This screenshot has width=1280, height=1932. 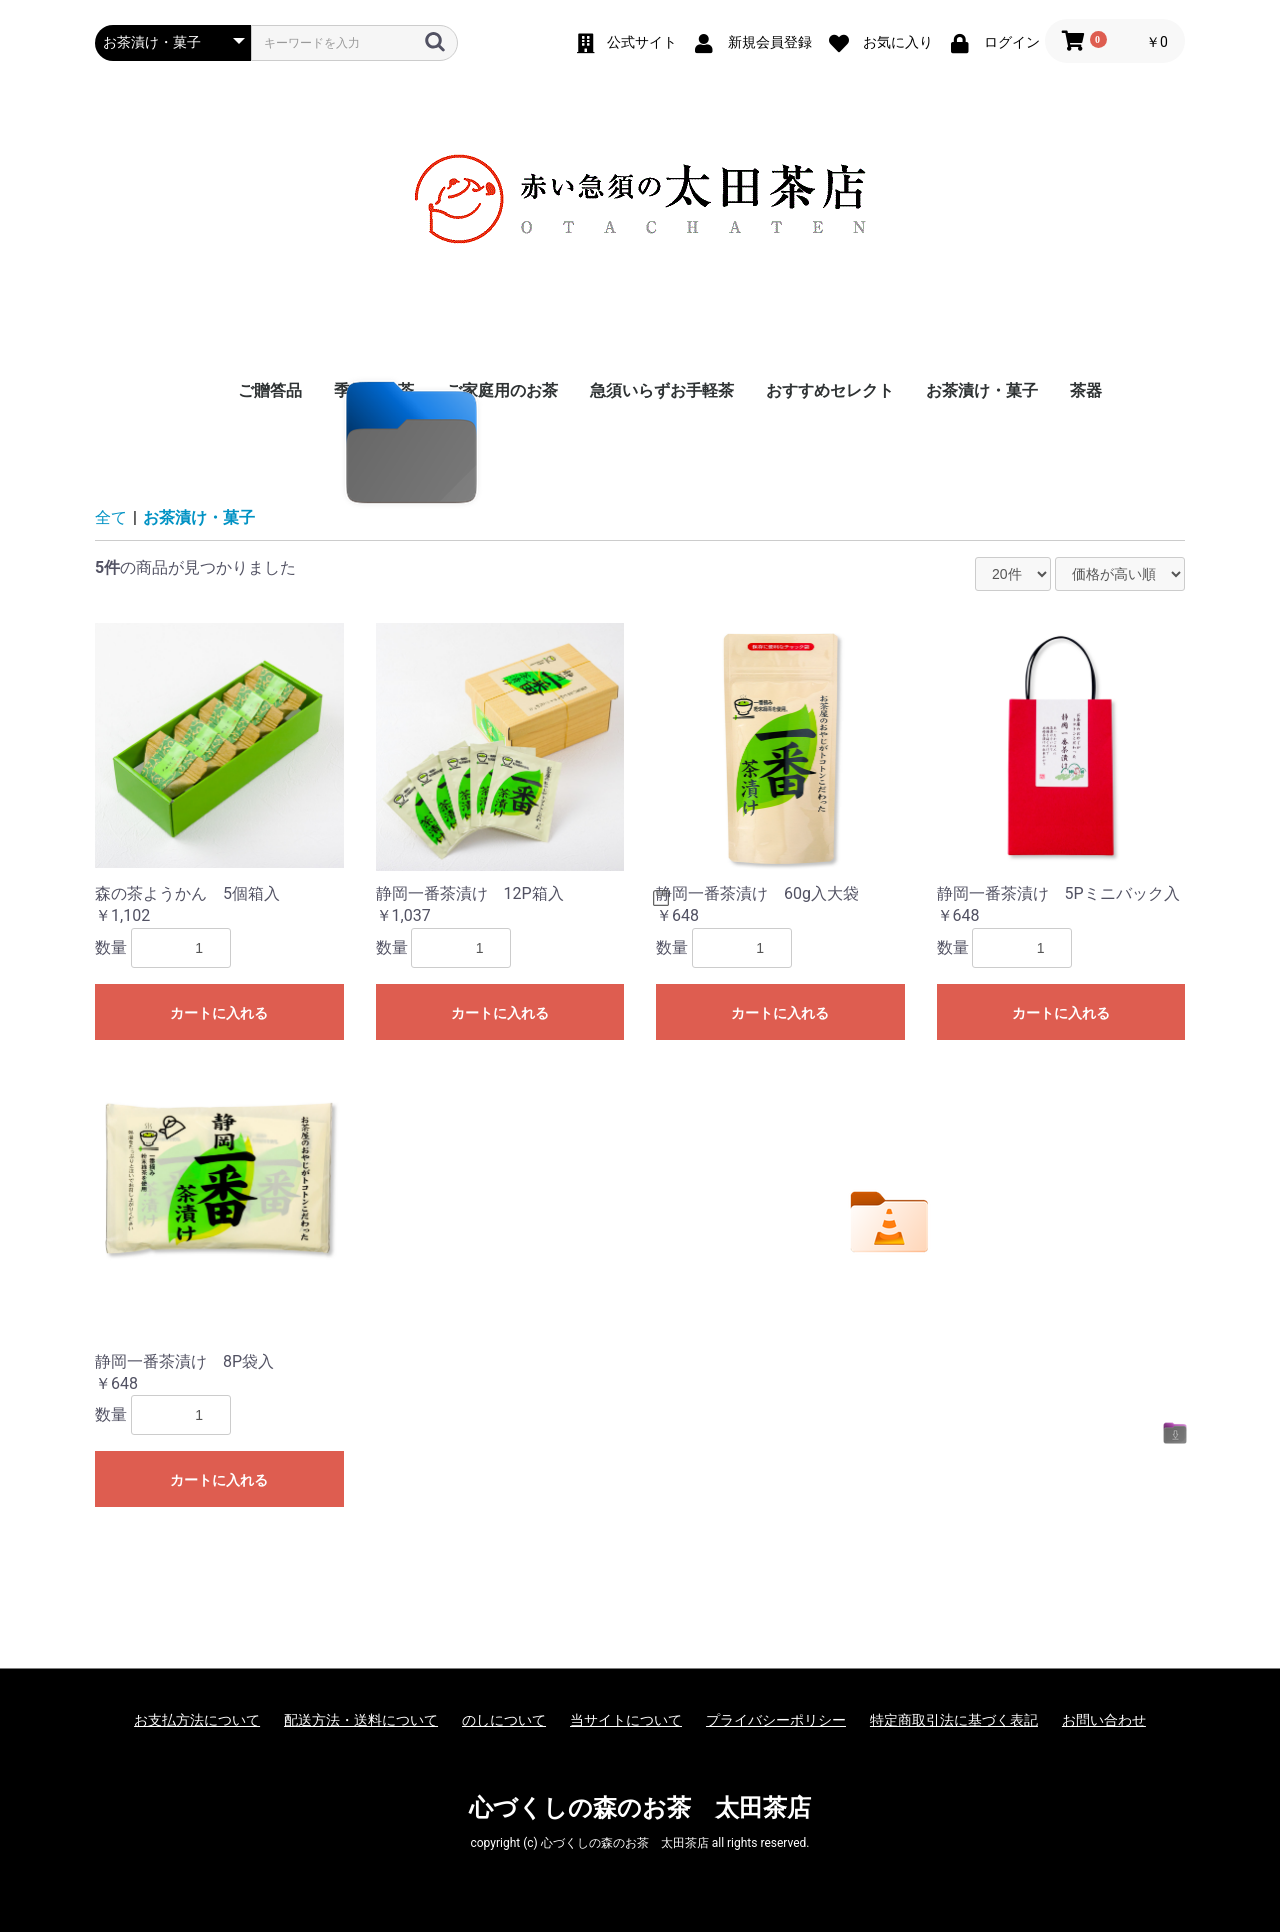 I want to click on open folder containing VLC media player files, so click(x=889, y=1224).